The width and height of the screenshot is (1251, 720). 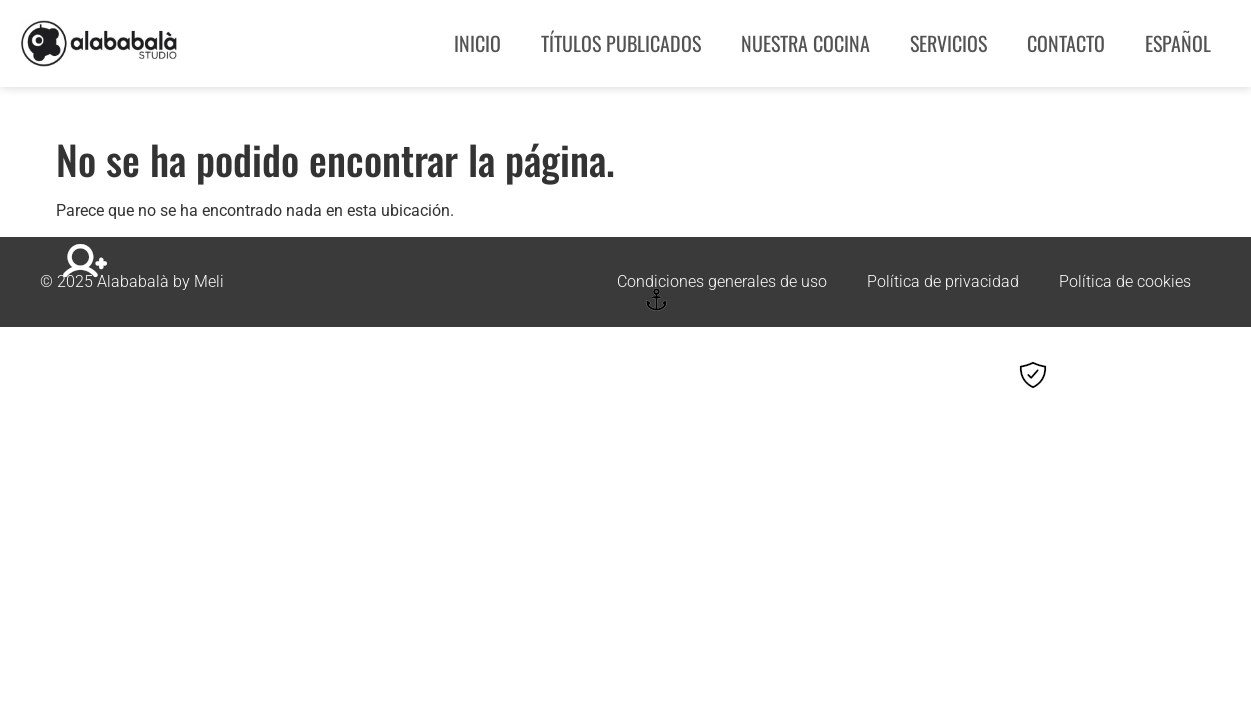 I want to click on anchor a position or element in place, so click(x=656, y=299).